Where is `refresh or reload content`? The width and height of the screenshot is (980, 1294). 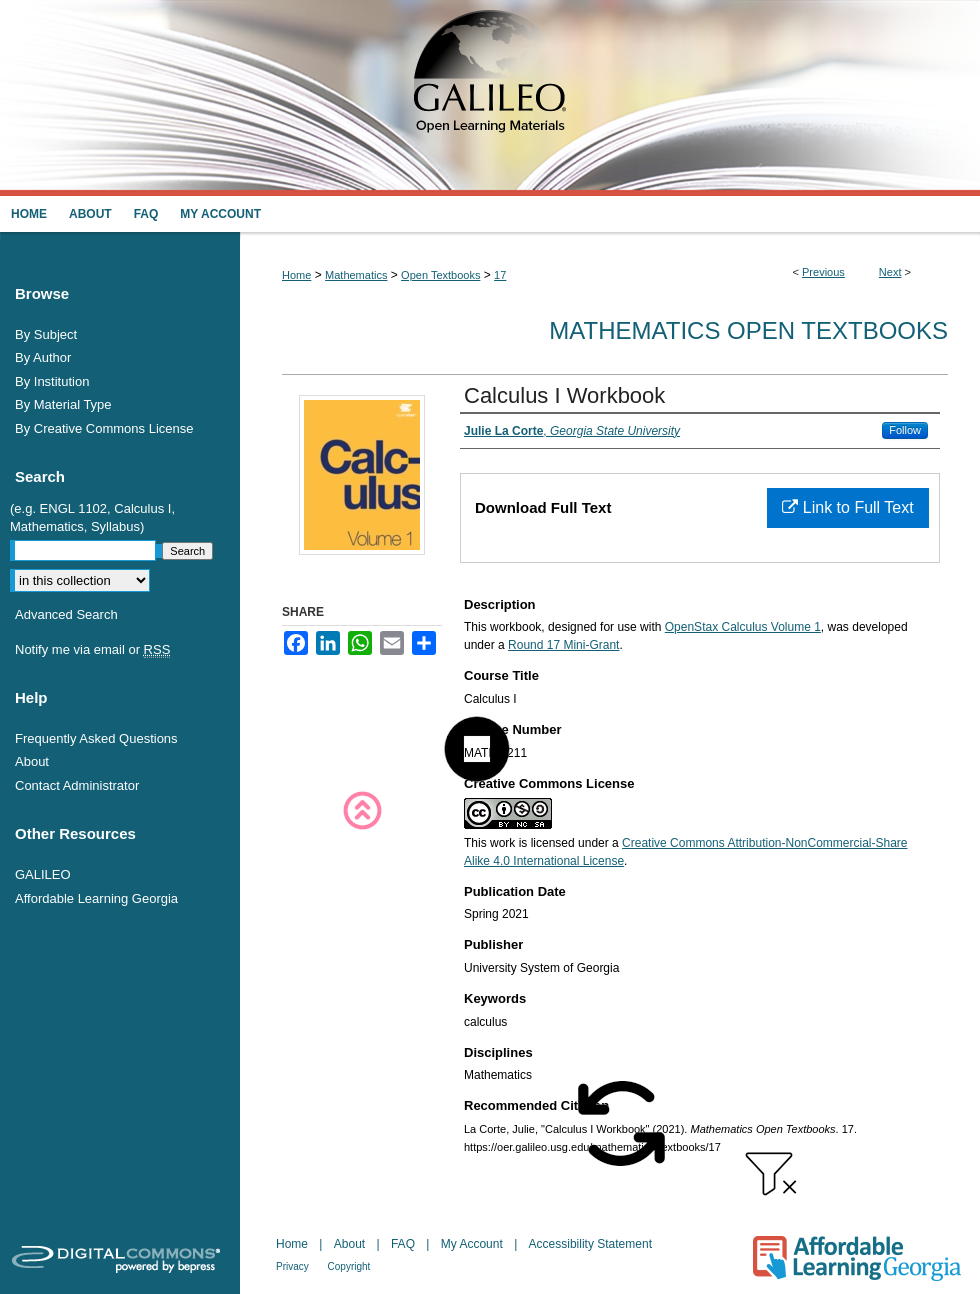 refresh or reload content is located at coordinates (621, 1123).